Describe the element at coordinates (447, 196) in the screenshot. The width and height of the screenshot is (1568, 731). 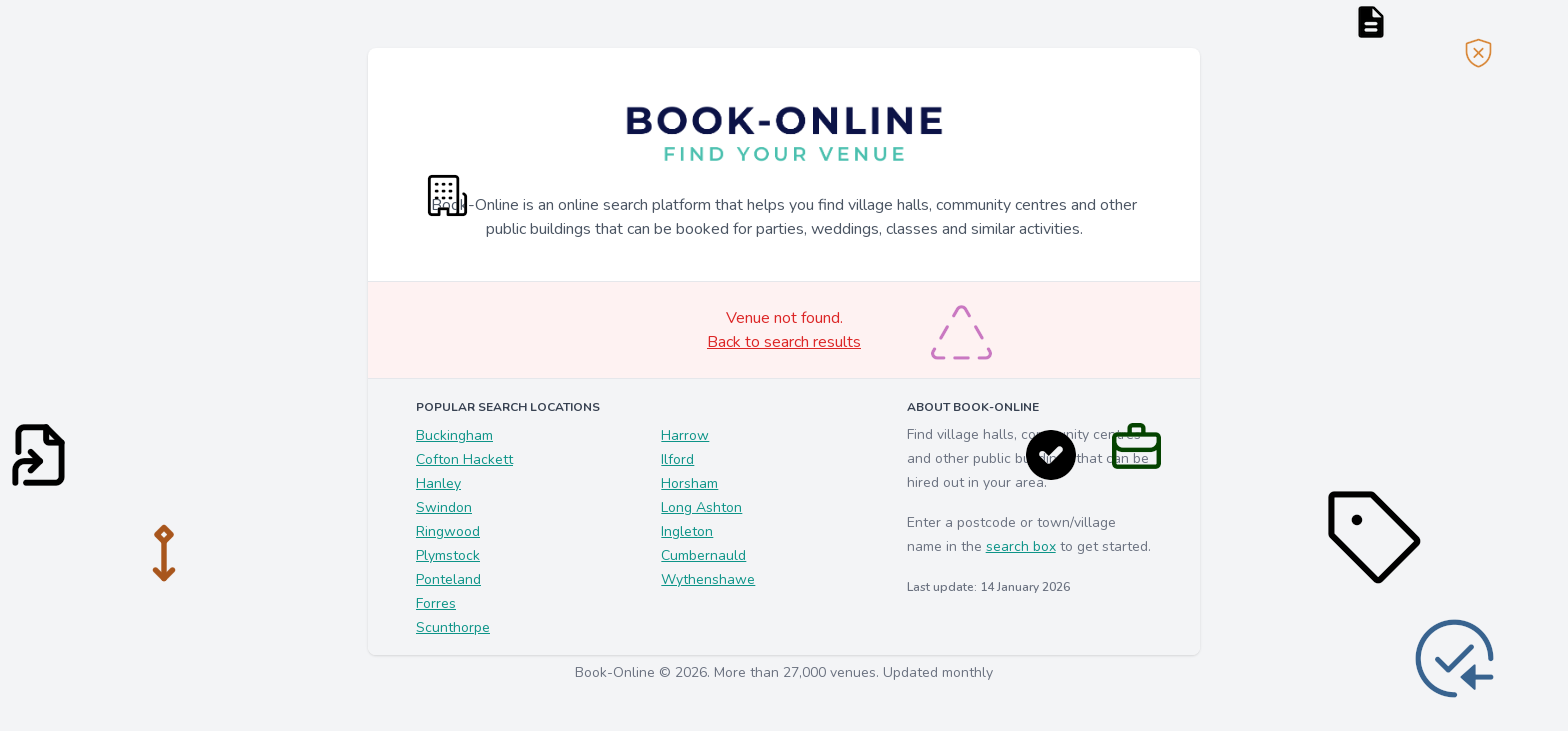
I see `view organization or team settings` at that location.